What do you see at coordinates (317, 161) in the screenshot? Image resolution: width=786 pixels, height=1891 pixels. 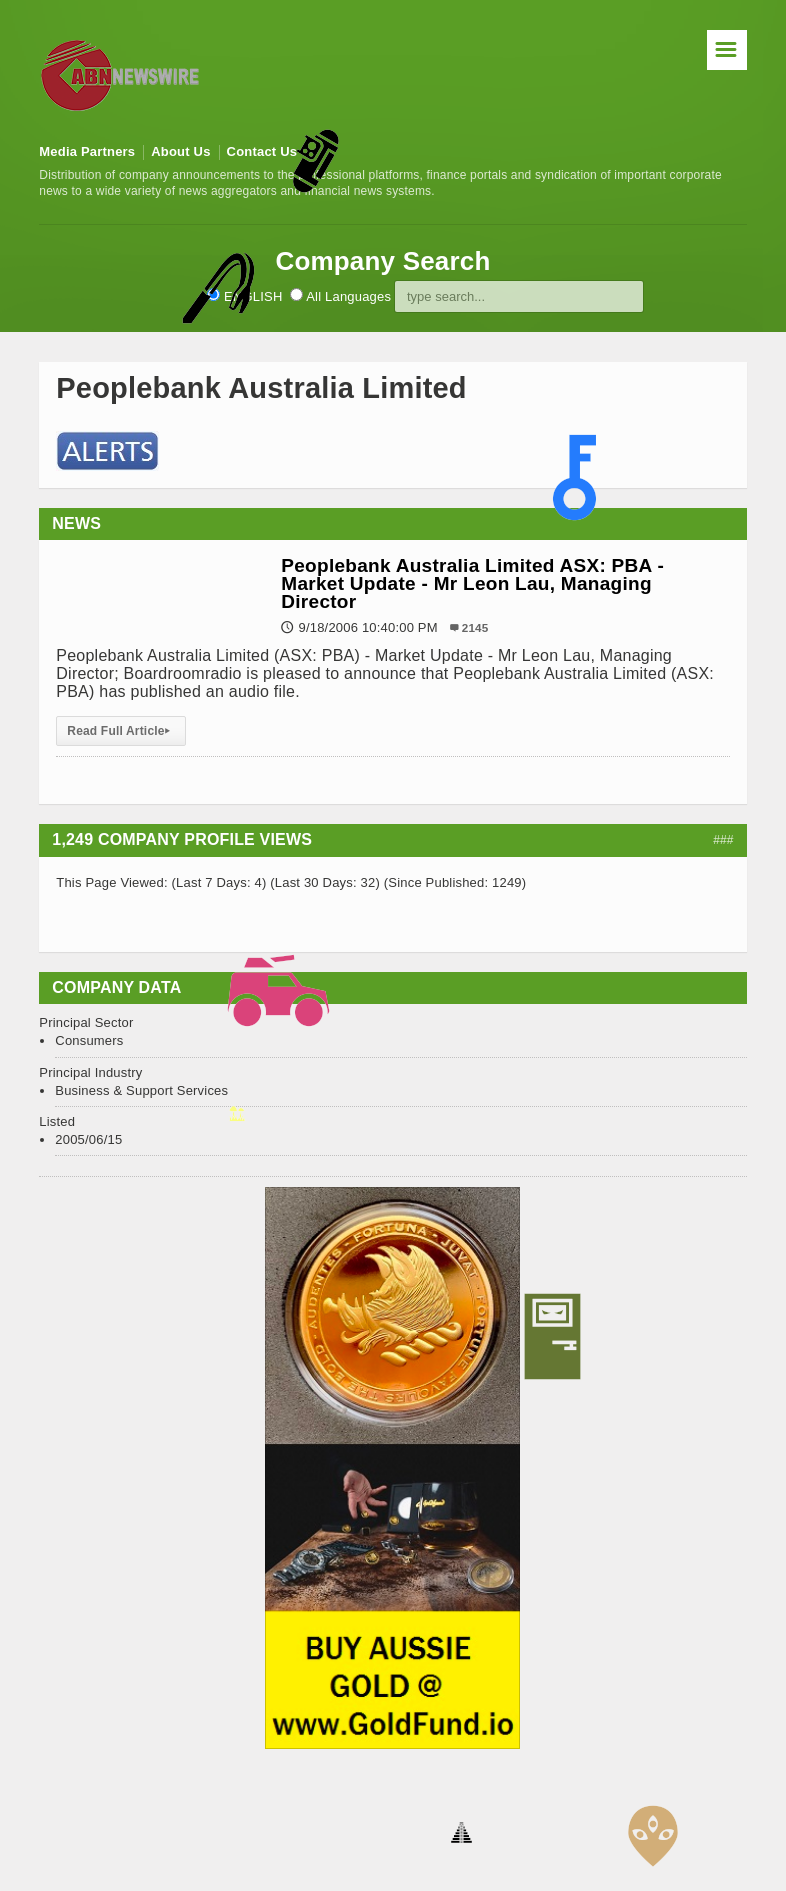 I see `access fuel or resource storage` at bounding box center [317, 161].